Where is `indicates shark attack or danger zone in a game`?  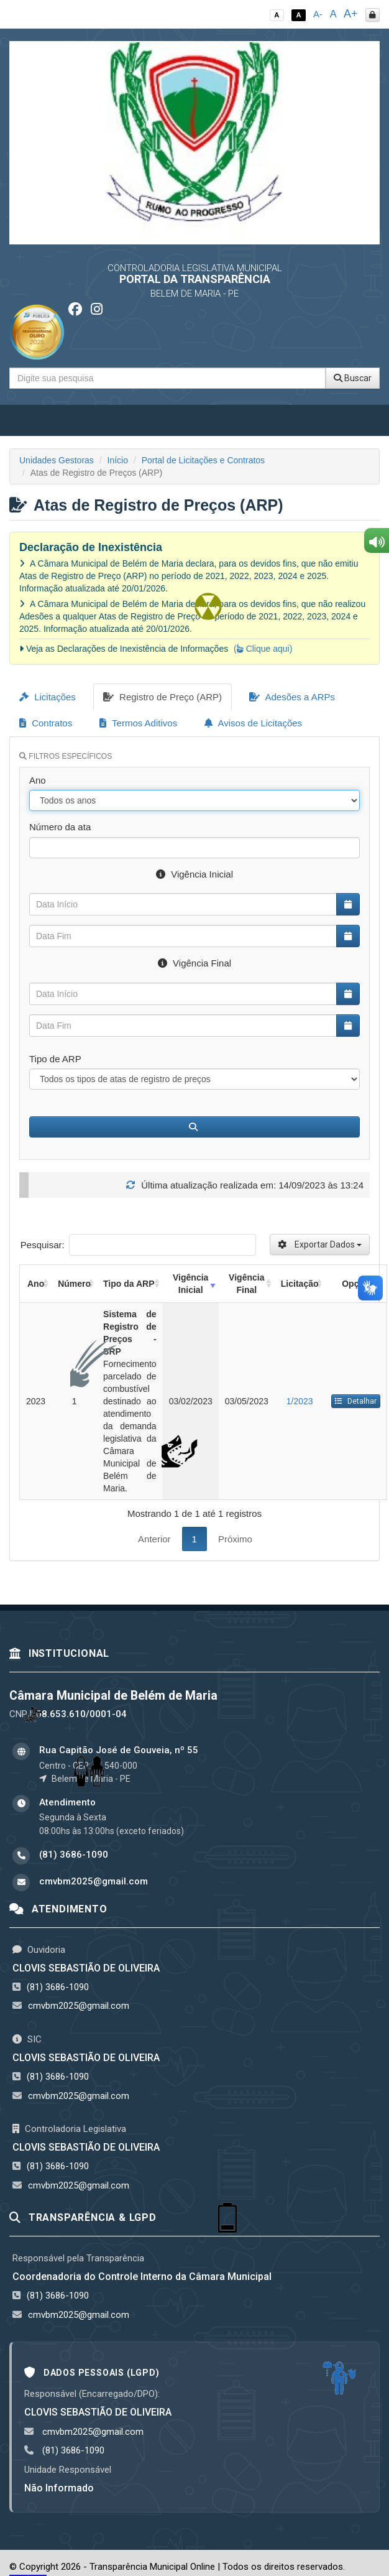
indicates shark attack or danger zone in a game is located at coordinates (179, 1450).